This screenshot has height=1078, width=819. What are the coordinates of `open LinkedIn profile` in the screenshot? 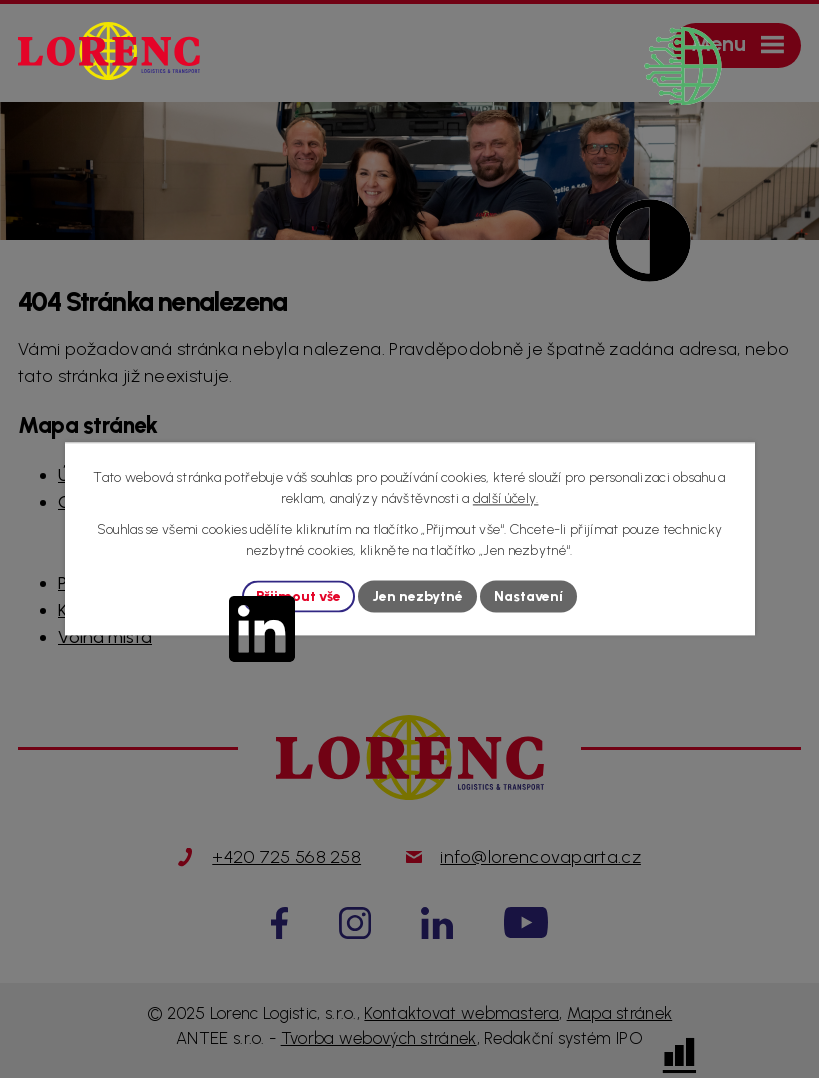 It's located at (262, 629).